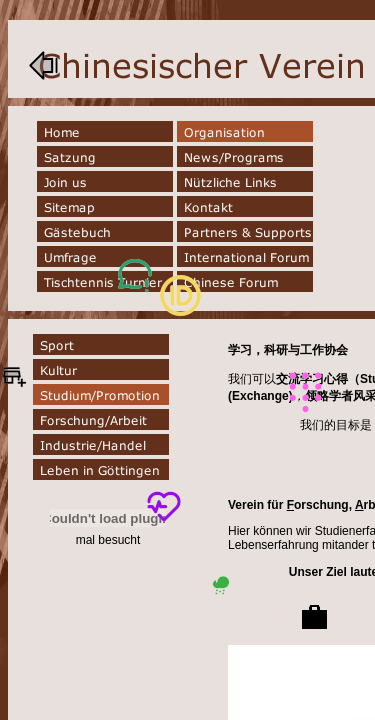 The image size is (375, 720). Describe the element at coordinates (180, 295) in the screenshot. I see `connect to Pushbullet services` at that location.